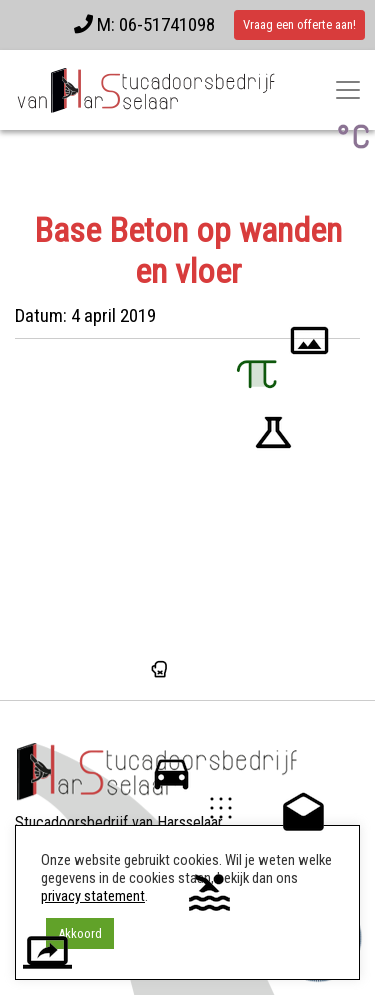 This screenshot has height=995, width=375. I want to click on start sharing your screen, so click(47, 952).